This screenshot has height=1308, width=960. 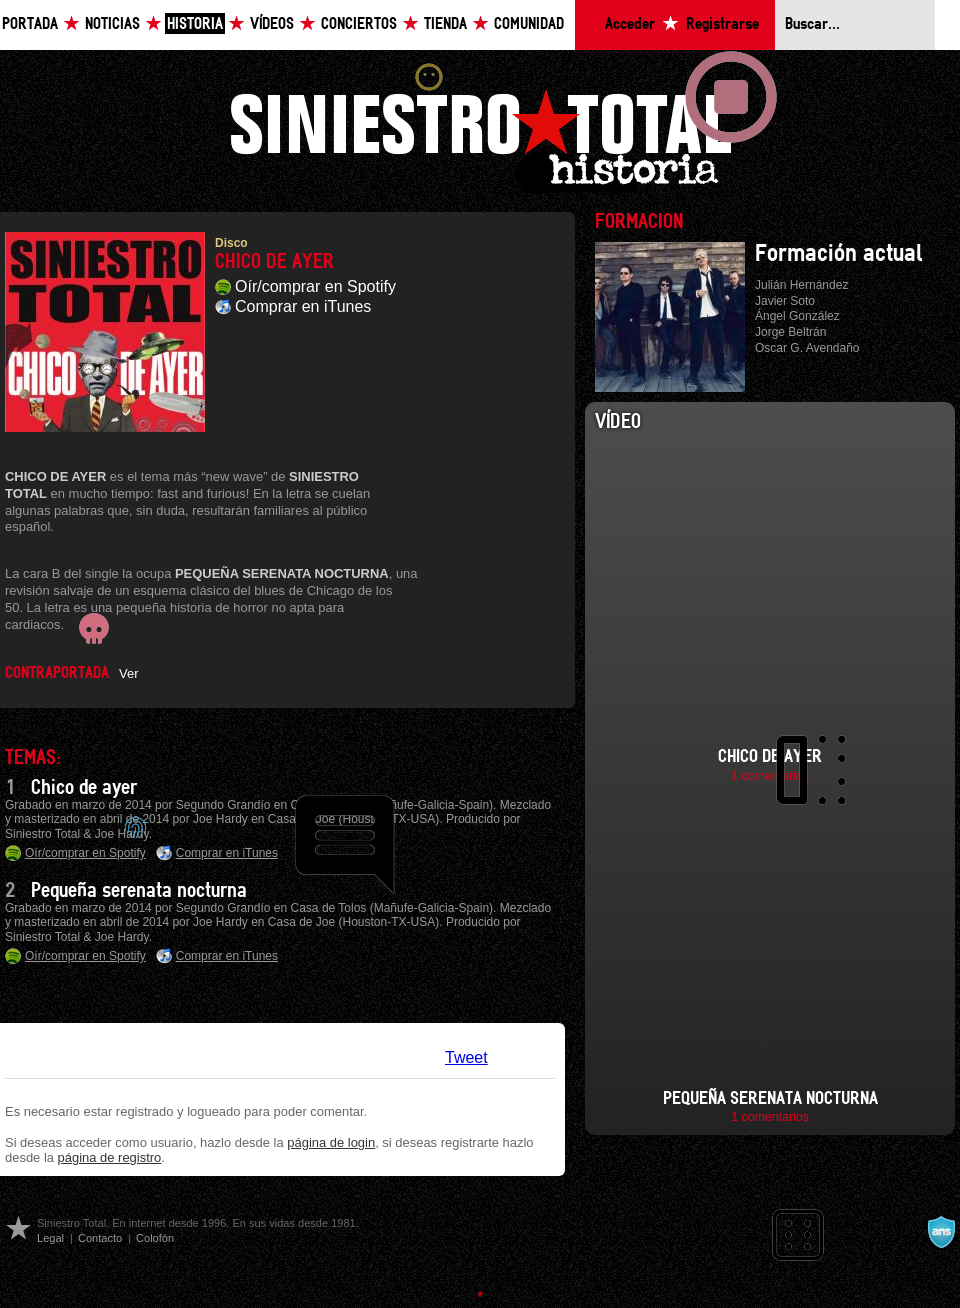 I want to click on randomize or shuffle content, so click(x=798, y=1235).